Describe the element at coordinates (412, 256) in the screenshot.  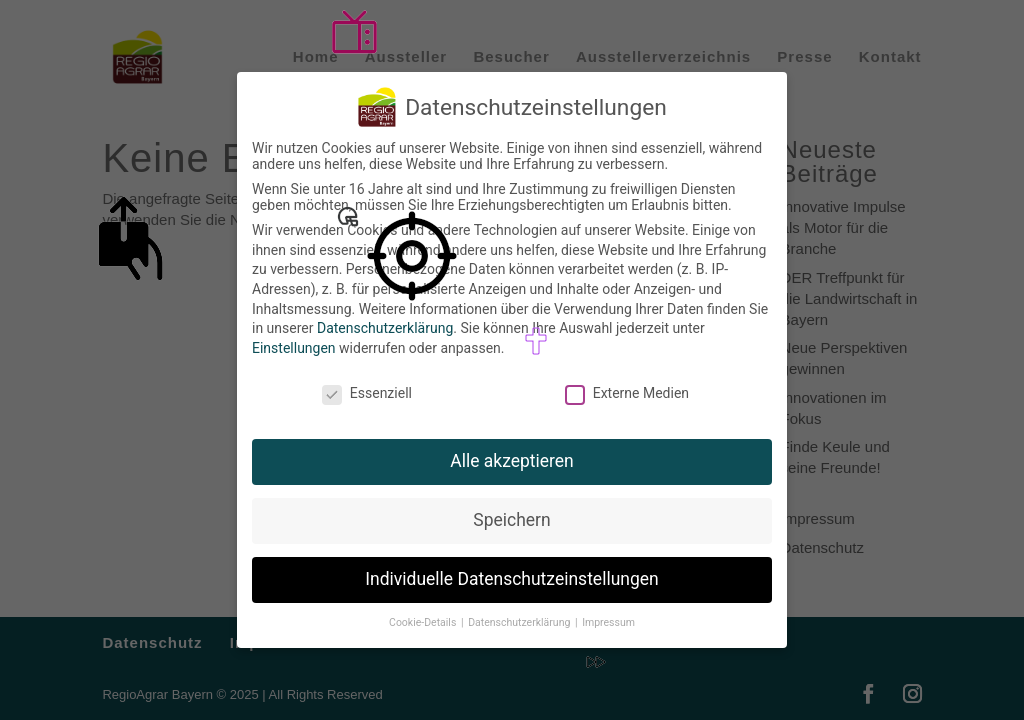
I see `center map on current location` at that location.